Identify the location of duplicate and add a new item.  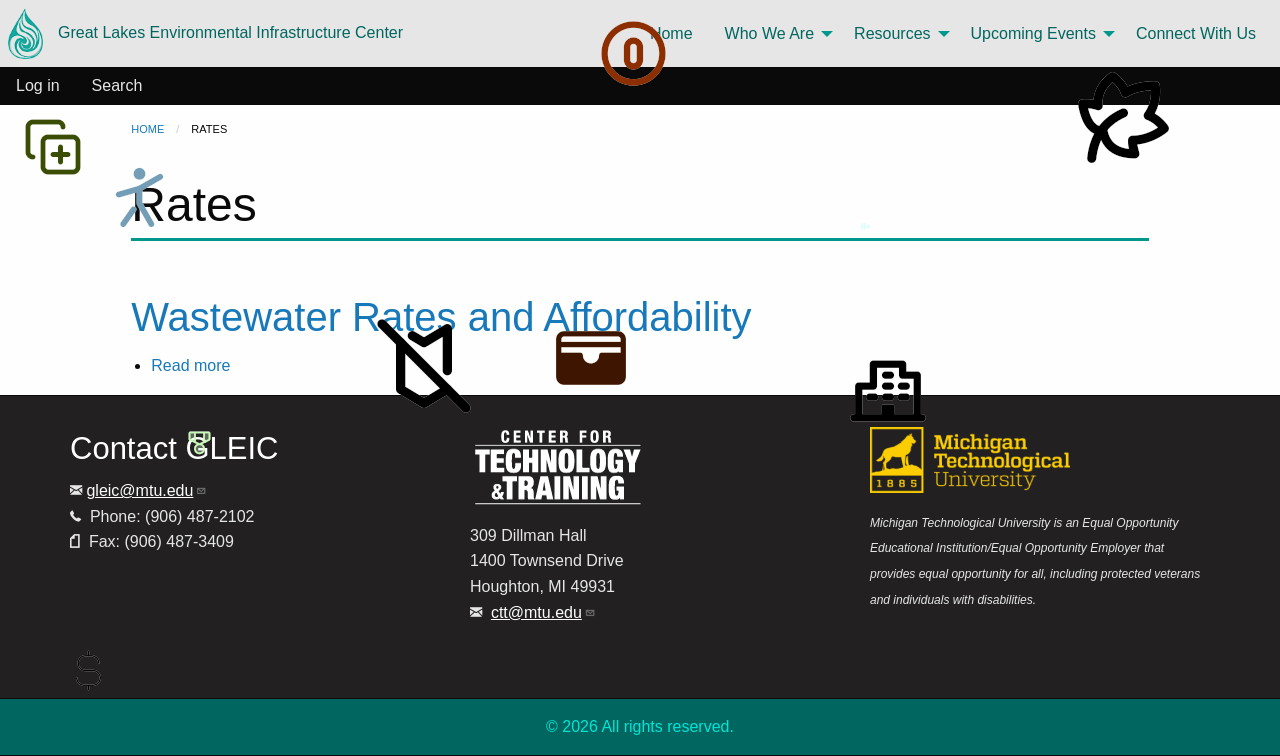
(53, 147).